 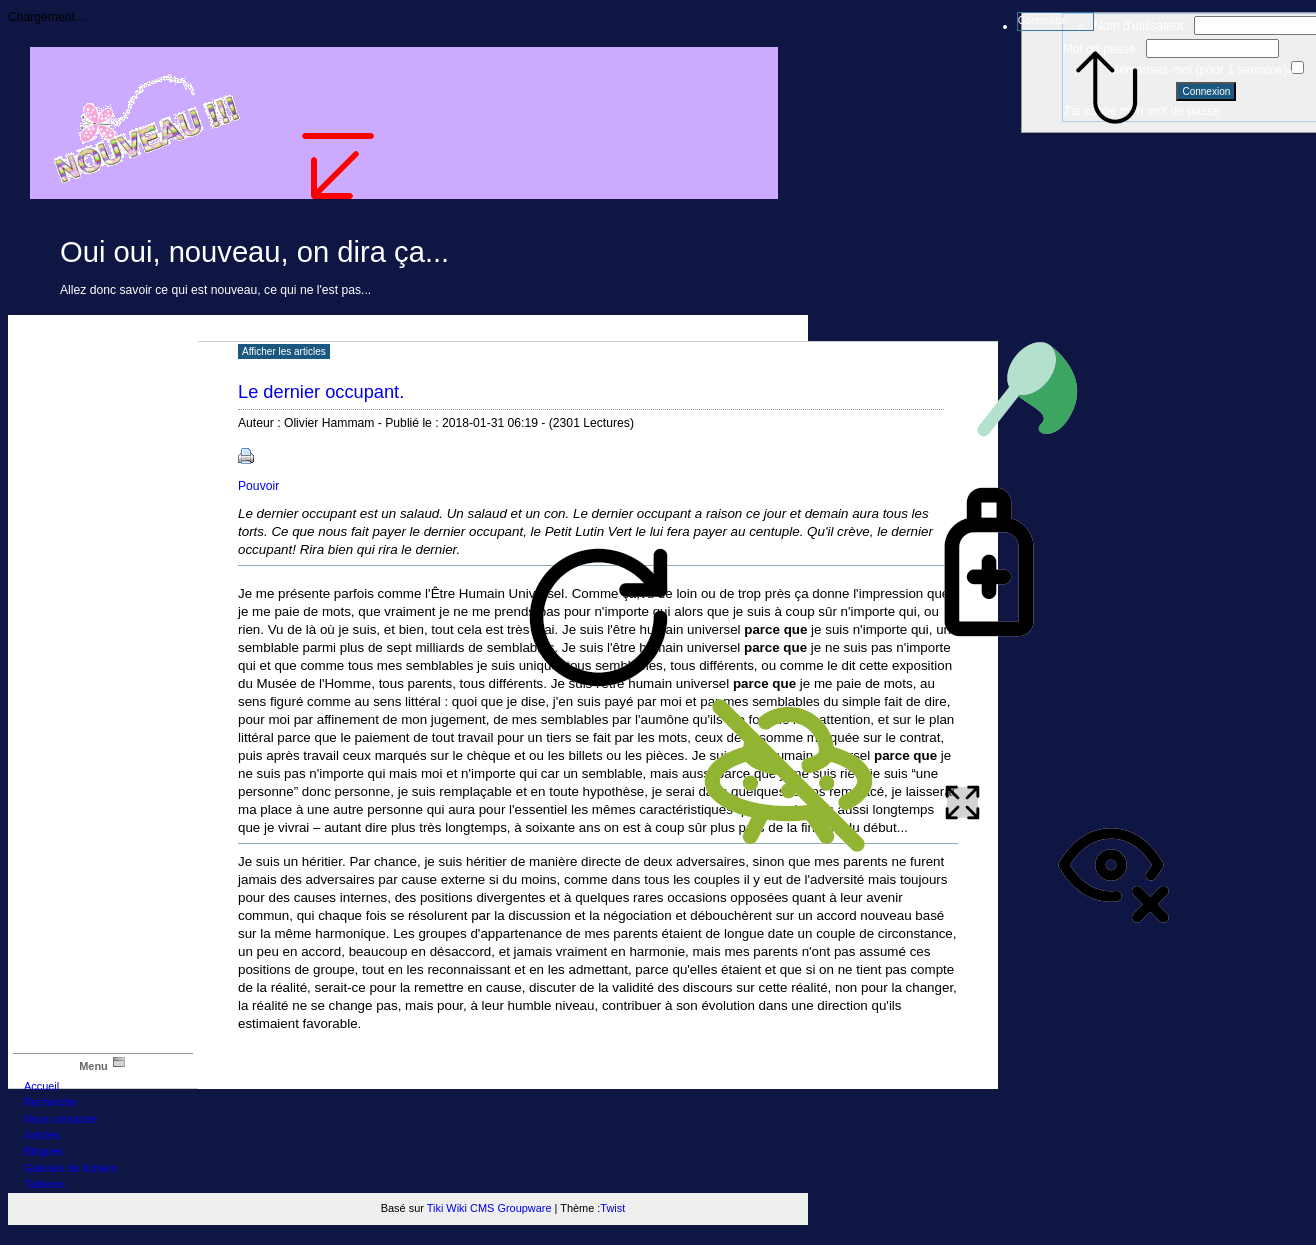 What do you see at coordinates (1109, 87) in the screenshot?
I see `undo or go back to previous state` at bounding box center [1109, 87].